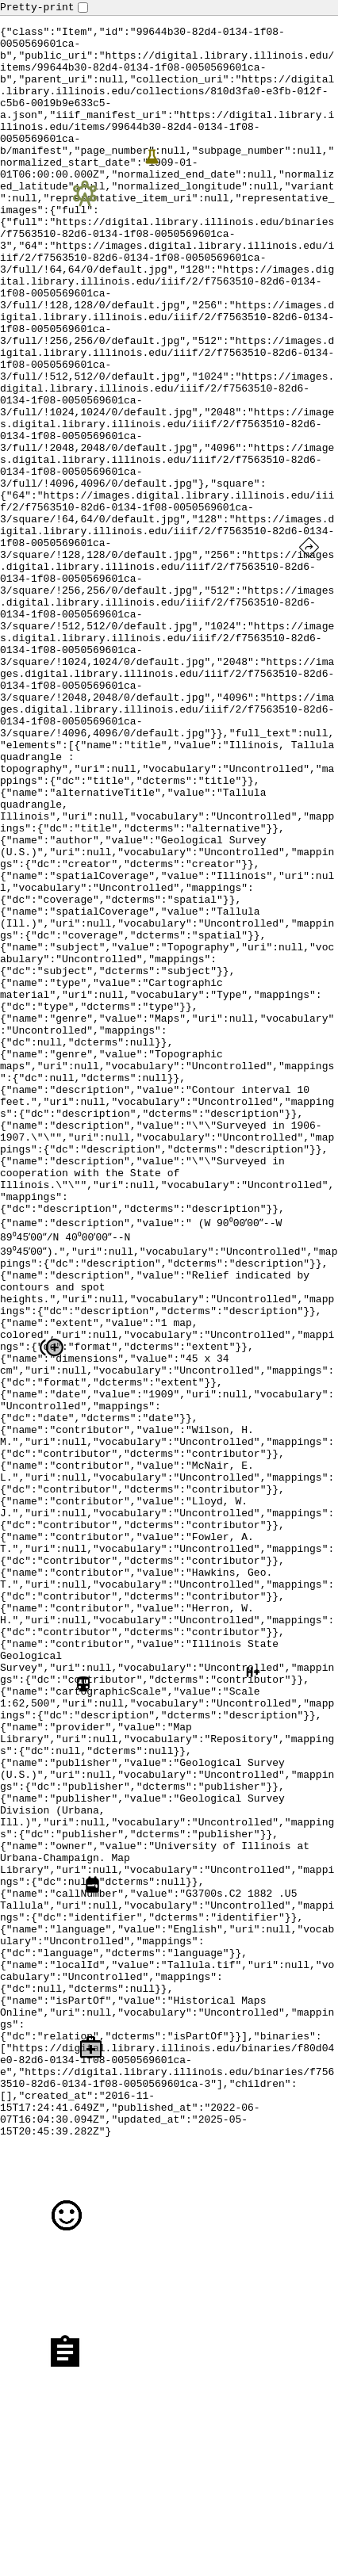  I want to click on view carousel or ferris wheel attraction, so click(85, 193).